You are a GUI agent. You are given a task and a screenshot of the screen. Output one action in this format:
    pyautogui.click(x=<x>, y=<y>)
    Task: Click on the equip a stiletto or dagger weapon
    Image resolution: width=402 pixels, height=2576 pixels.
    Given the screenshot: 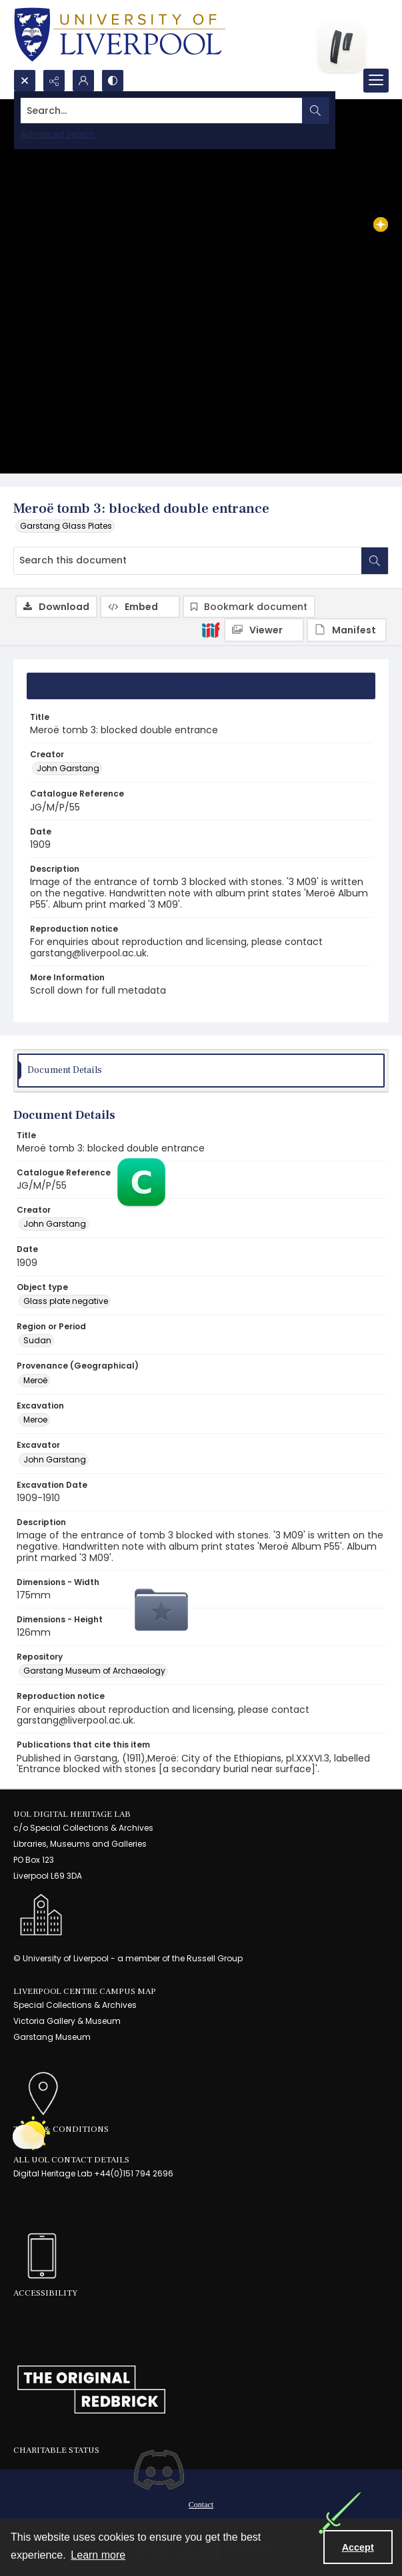 What is the action you would take?
    pyautogui.click(x=340, y=2513)
    